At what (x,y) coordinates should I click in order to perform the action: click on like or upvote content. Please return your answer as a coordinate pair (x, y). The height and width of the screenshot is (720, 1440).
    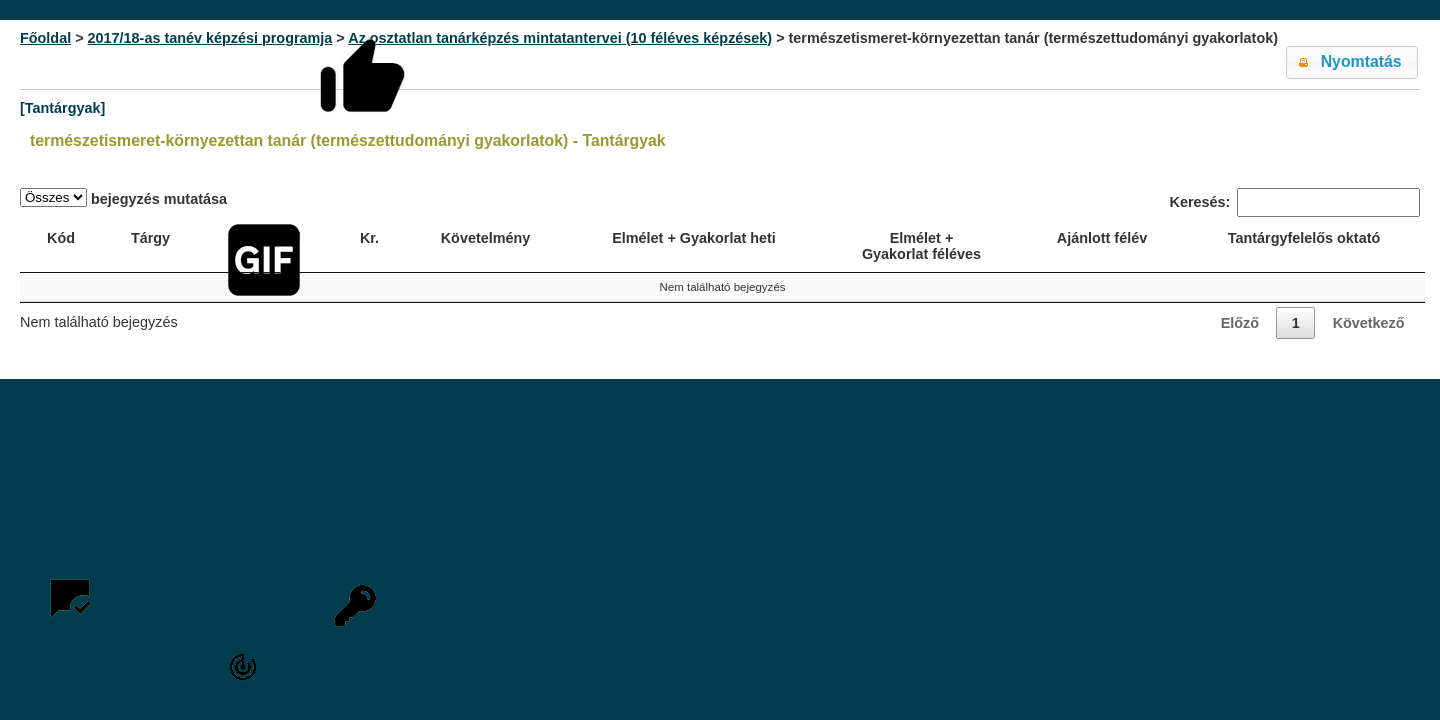
    Looking at the image, I should click on (362, 78).